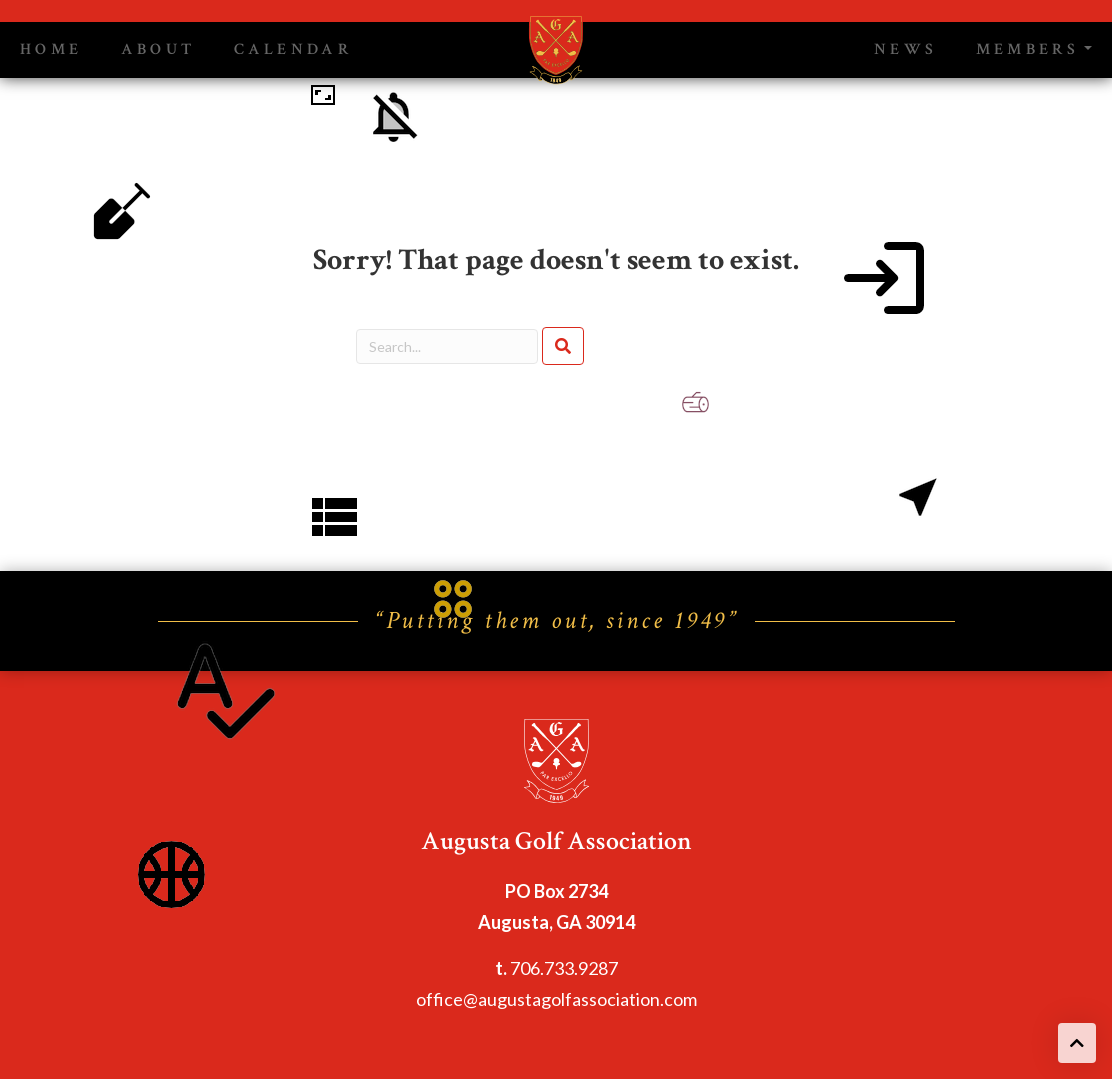 The height and width of the screenshot is (1079, 1112). What do you see at coordinates (171, 874) in the screenshot?
I see `access sports or basketball content` at bounding box center [171, 874].